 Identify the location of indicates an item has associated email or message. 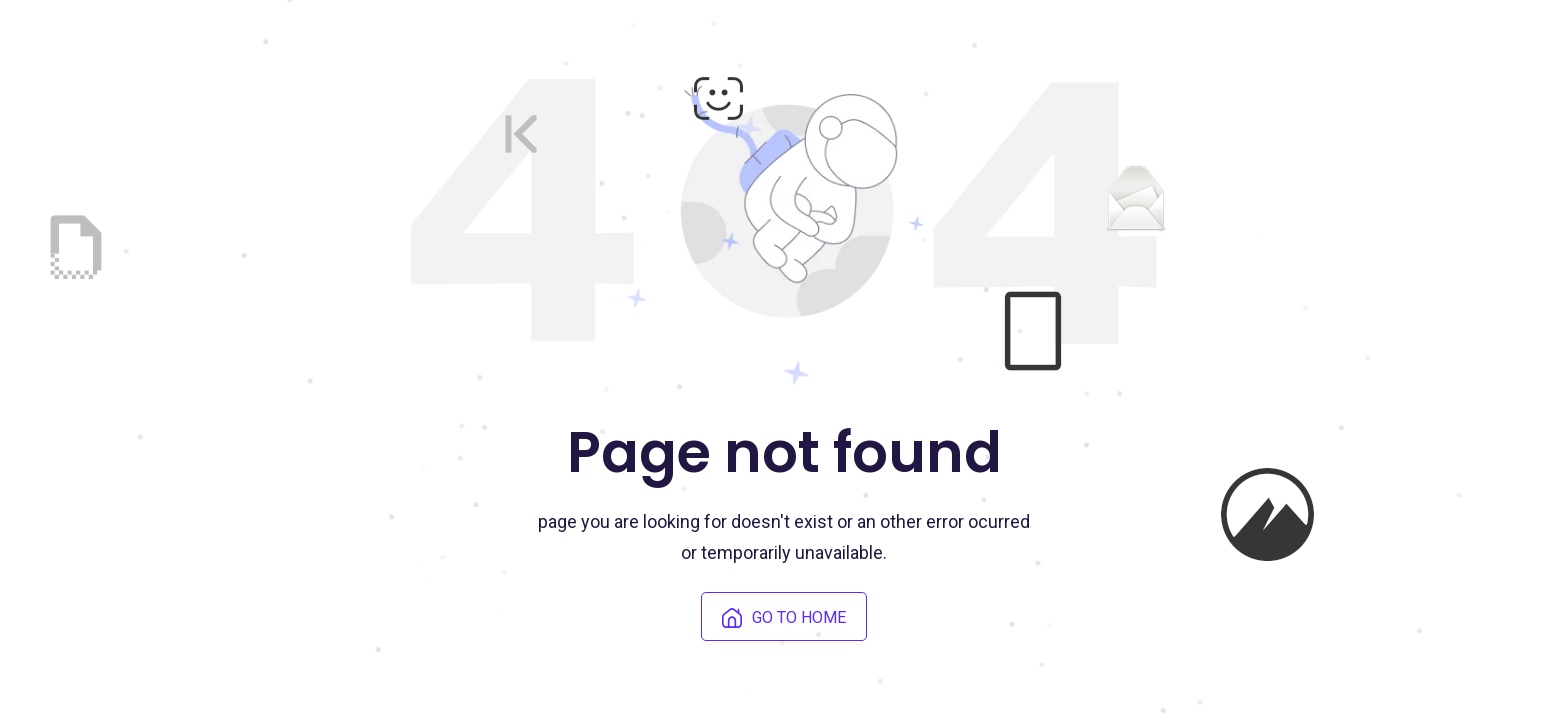
(1136, 199).